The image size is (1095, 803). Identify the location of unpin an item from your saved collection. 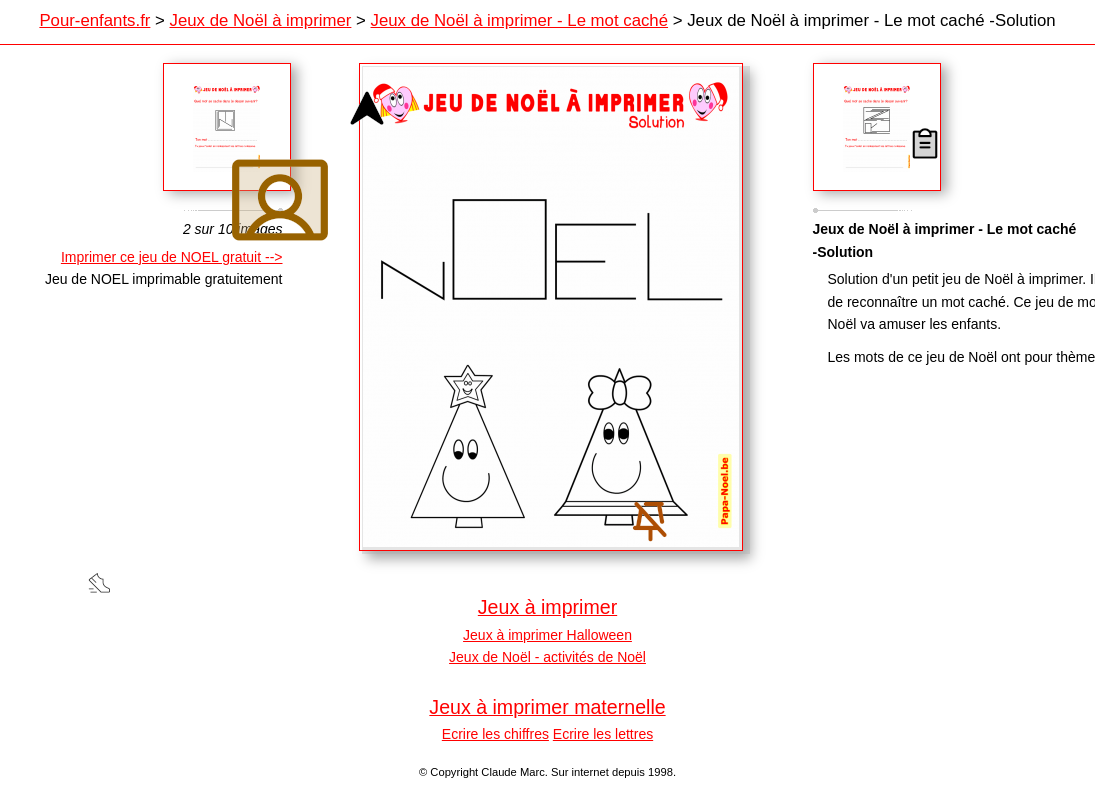
(650, 519).